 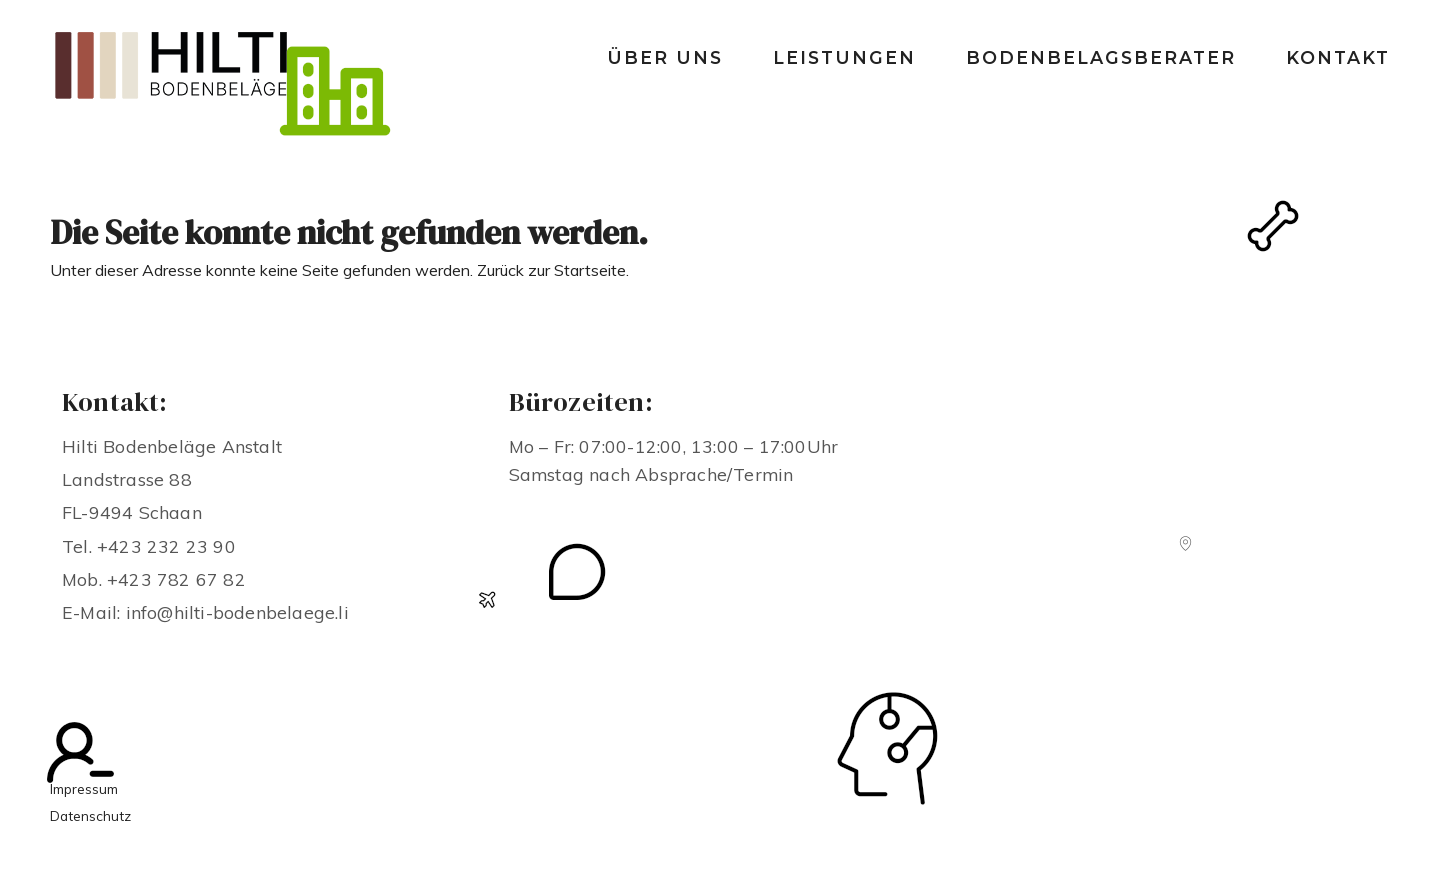 What do you see at coordinates (335, 91) in the screenshot?
I see `view city or urban locations` at bounding box center [335, 91].